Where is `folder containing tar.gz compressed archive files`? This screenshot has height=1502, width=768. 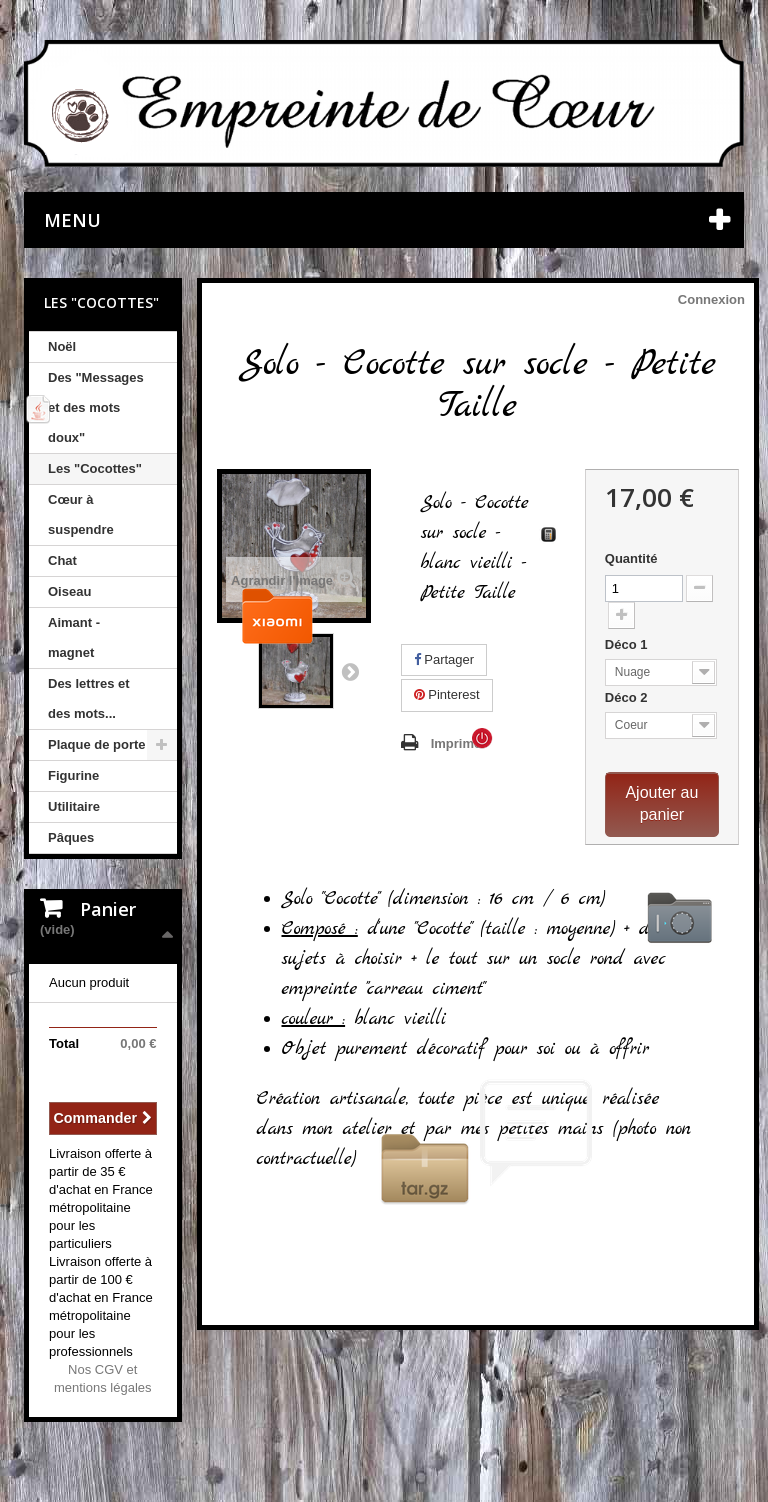
folder containing tar.gz compressed archive files is located at coordinates (424, 1170).